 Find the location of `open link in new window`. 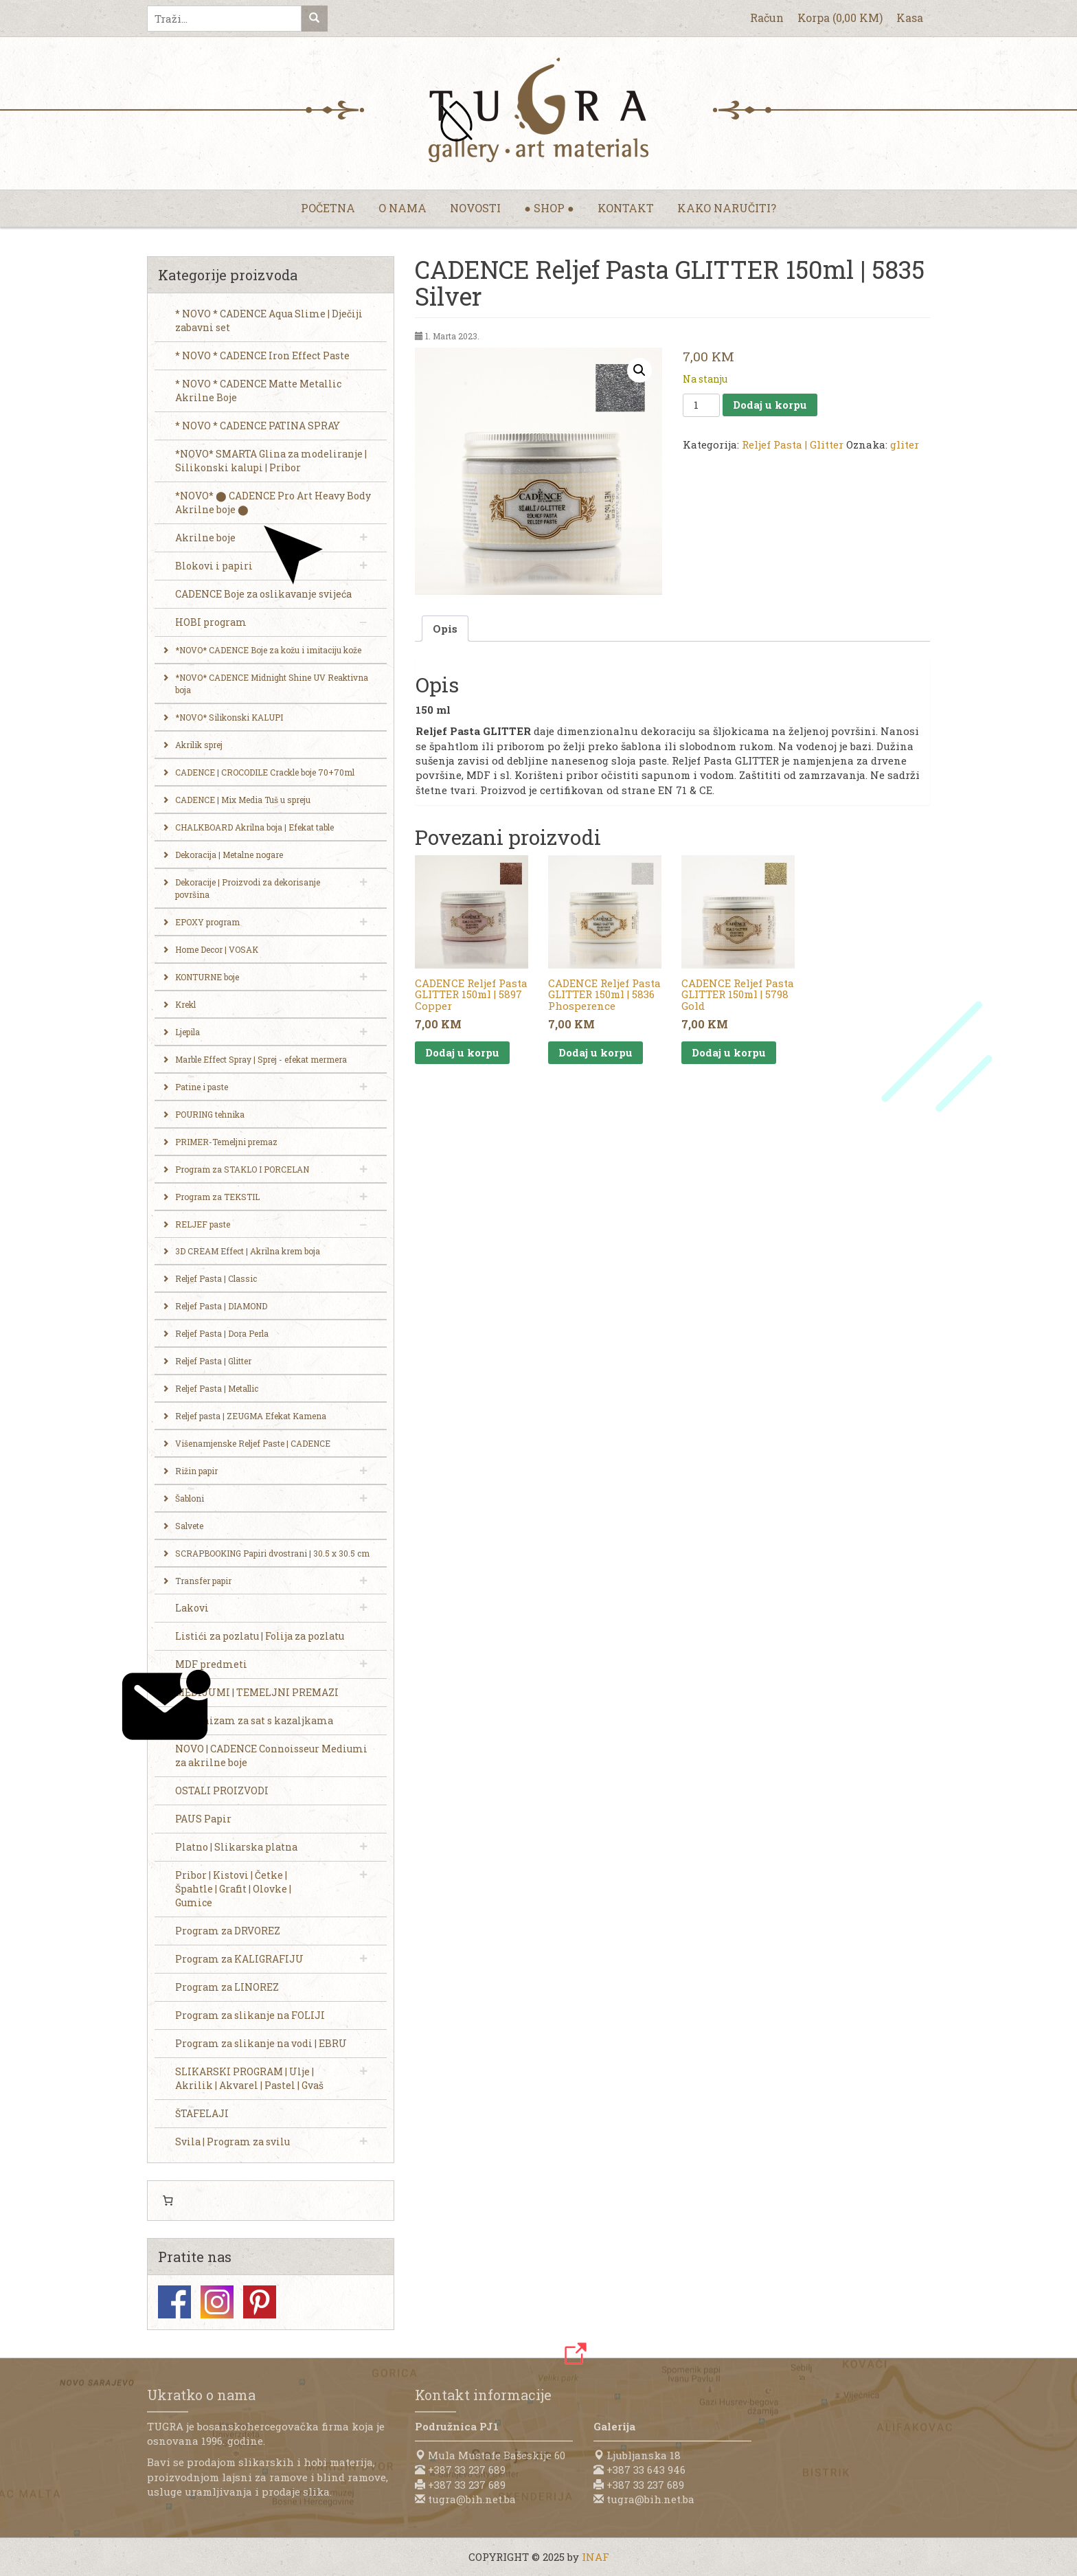

open link in new window is located at coordinates (576, 2353).